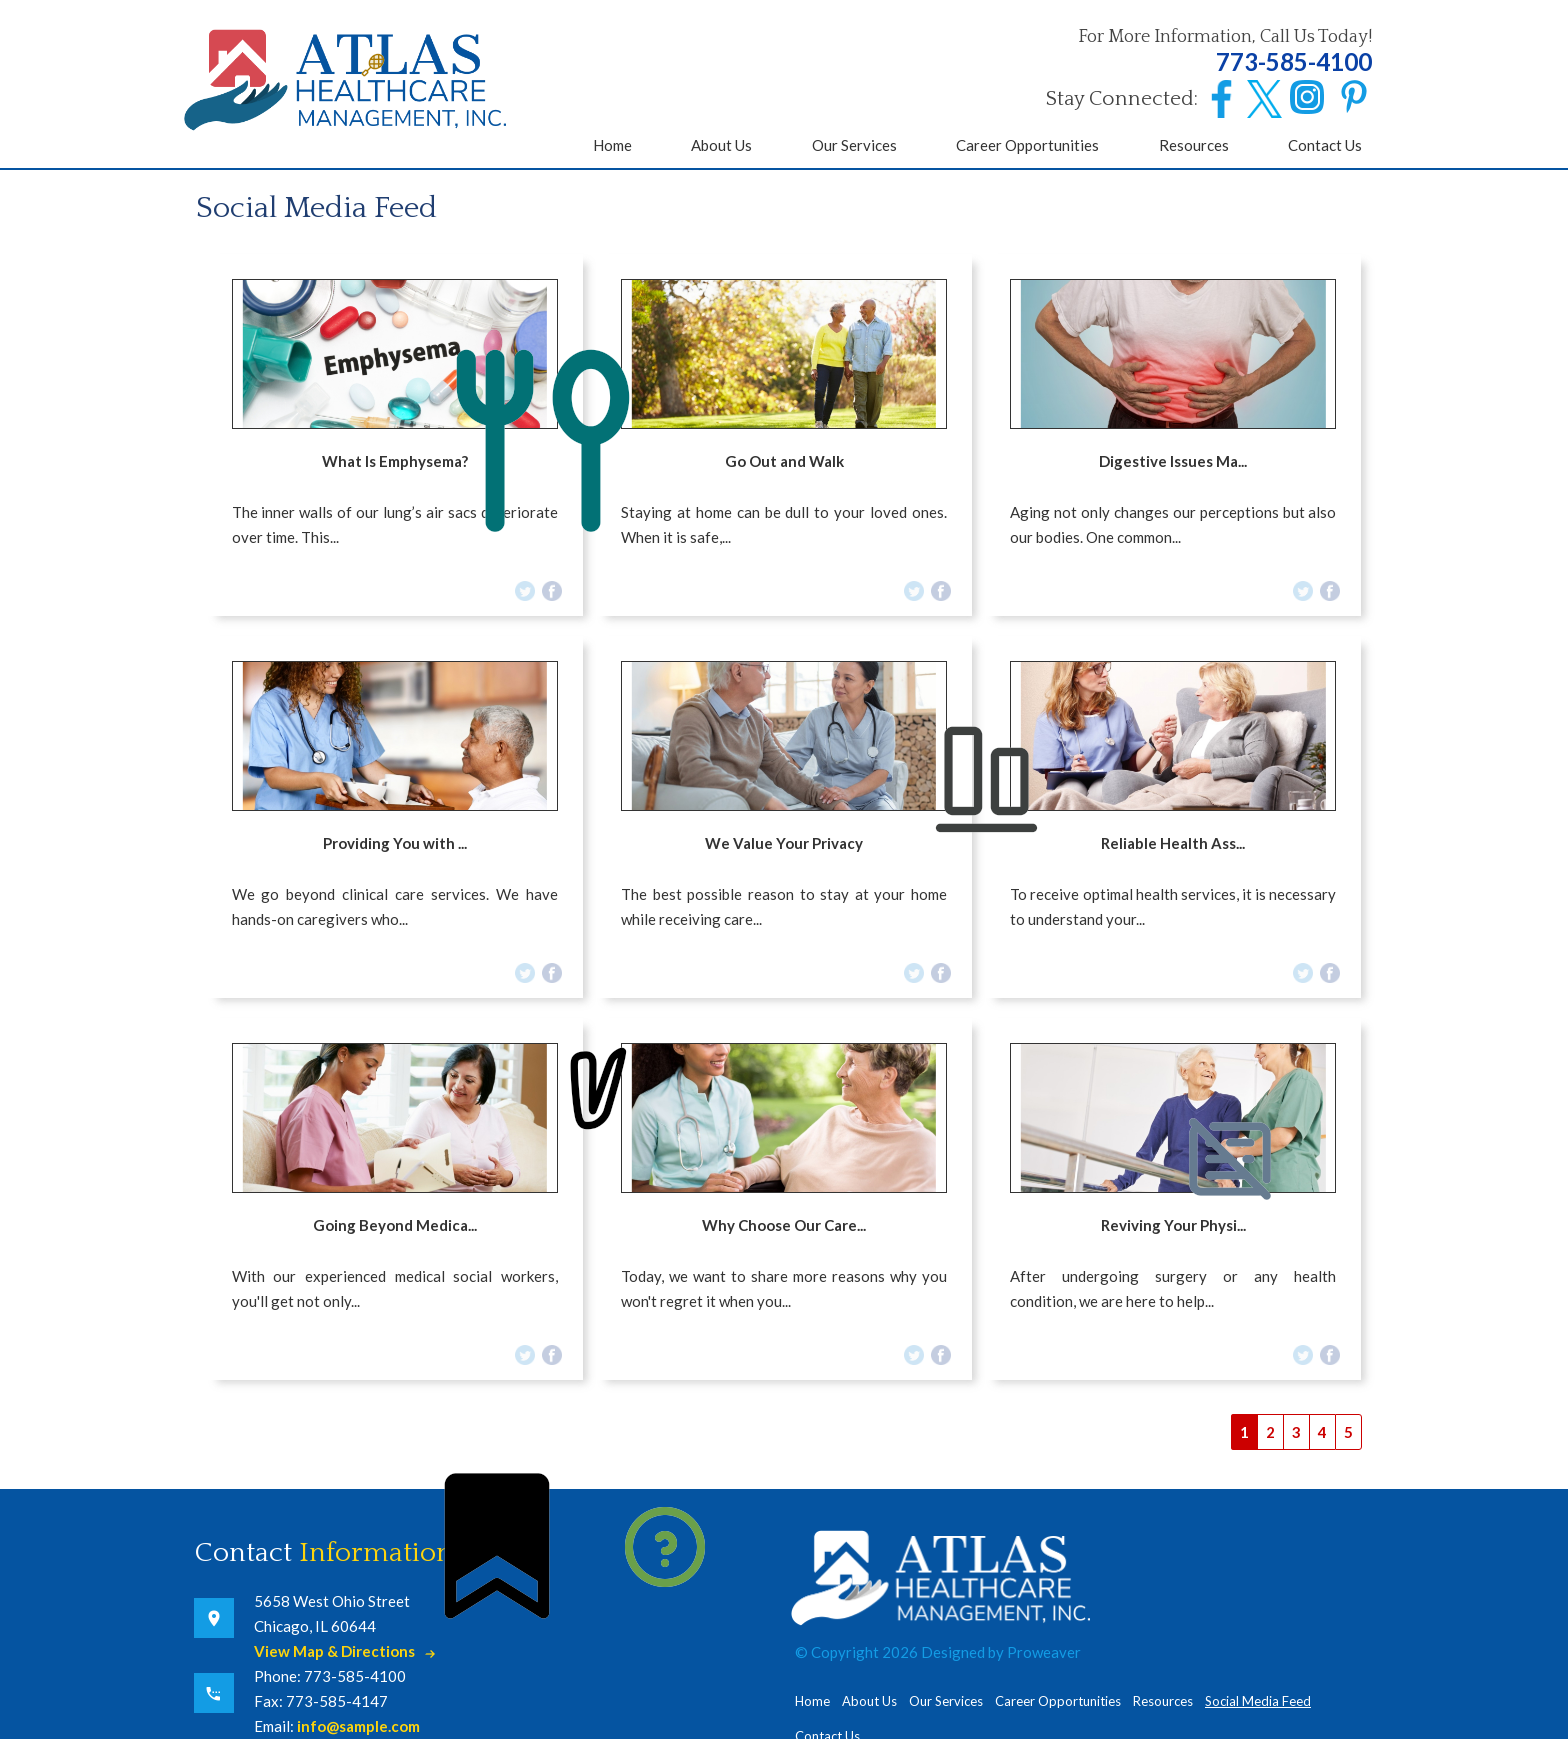 The image size is (1568, 1754). I want to click on open the Vinted app, so click(596, 1088).